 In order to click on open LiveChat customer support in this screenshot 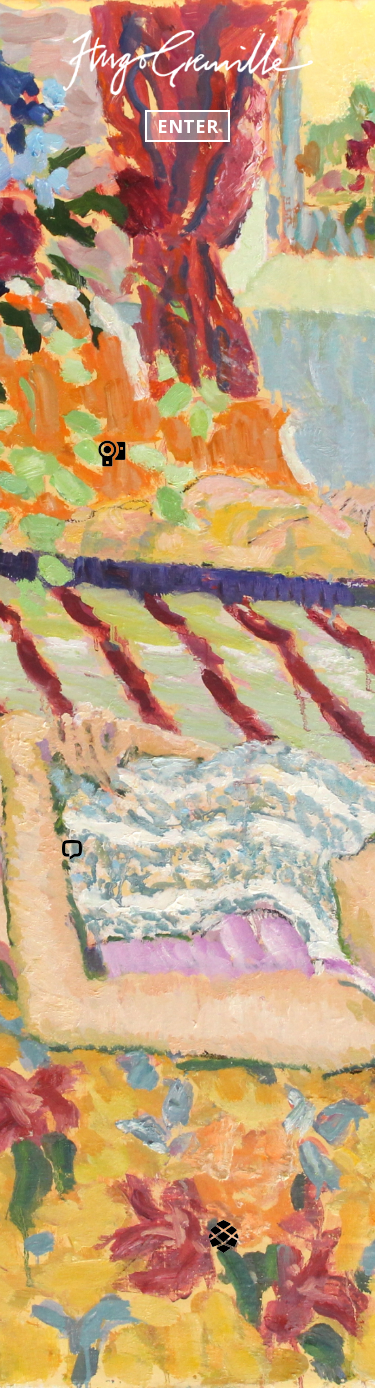, I will do `click(72, 850)`.